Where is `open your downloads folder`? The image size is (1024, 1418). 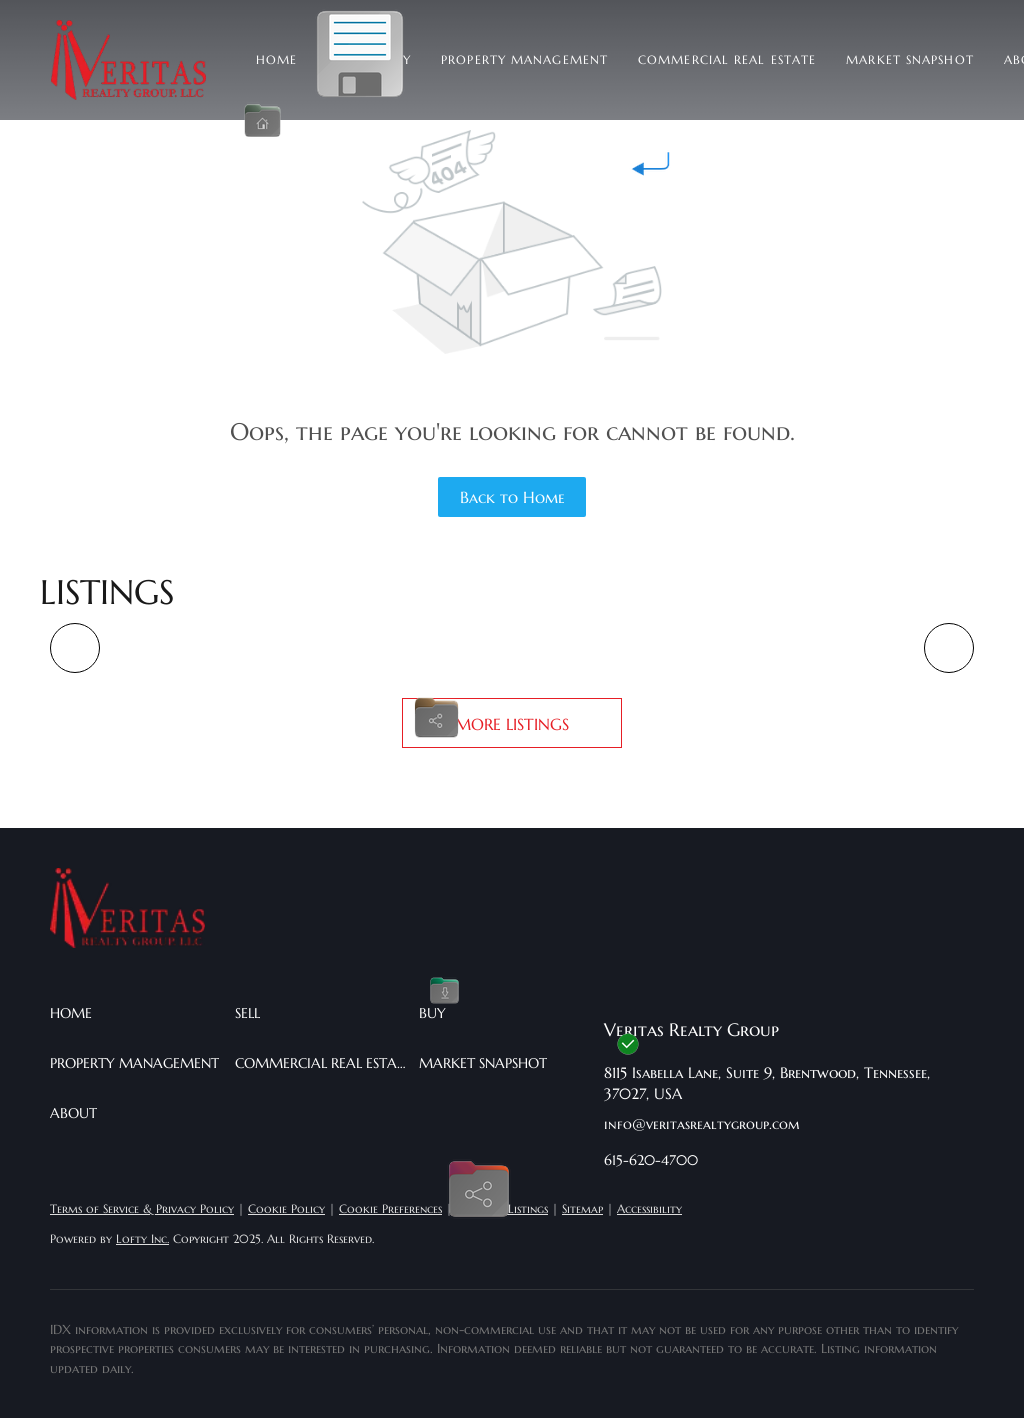
open your downloads folder is located at coordinates (444, 990).